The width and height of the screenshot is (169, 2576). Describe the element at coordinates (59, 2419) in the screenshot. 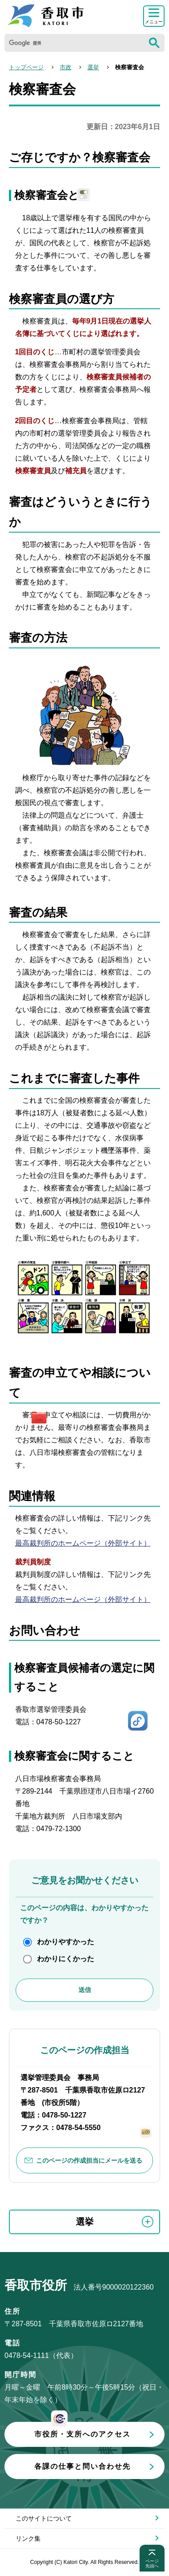

I see `launch eclipse cdt development environment` at that location.